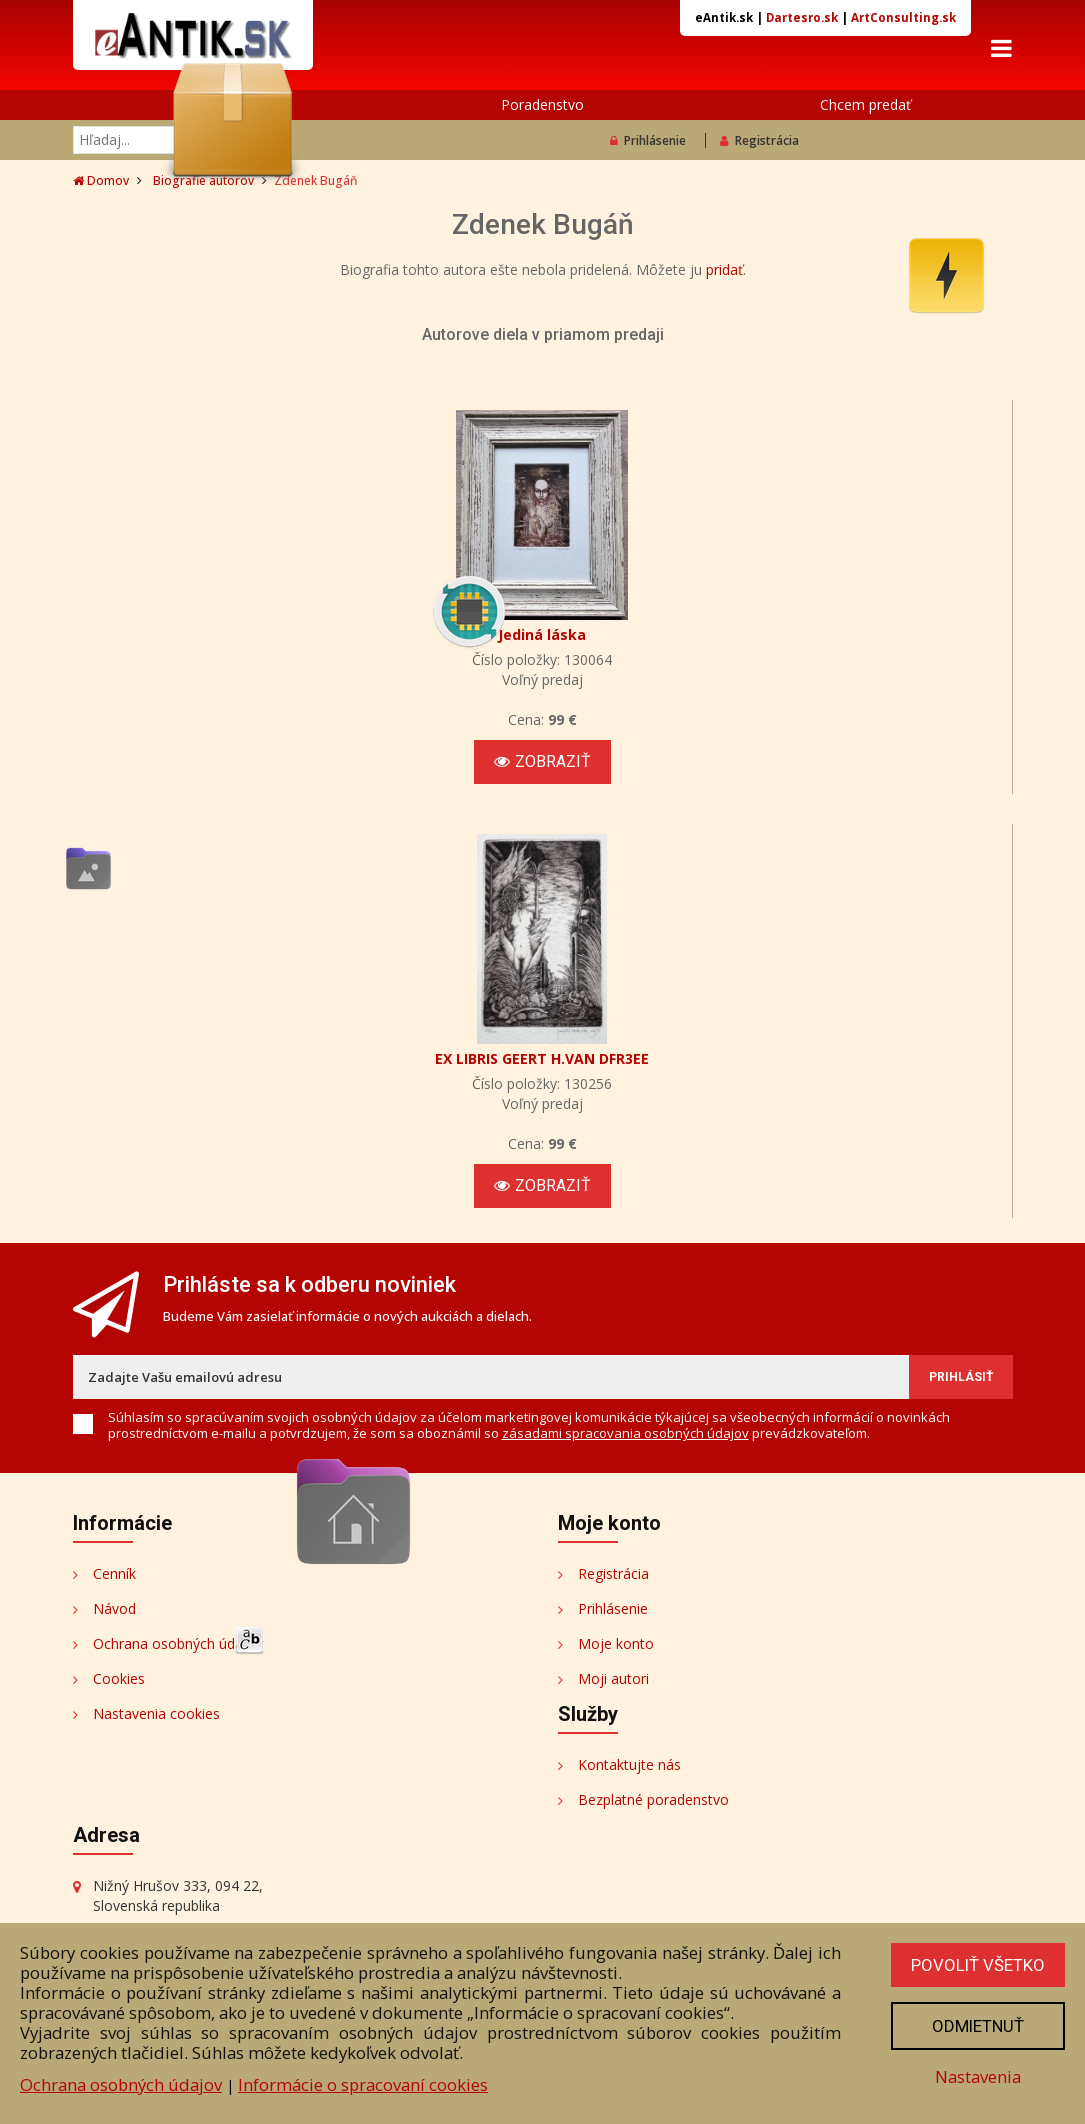  Describe the element at coordinates (249, 1639) in the screenshot. I see `adjust font settings for your desktop` at that location.